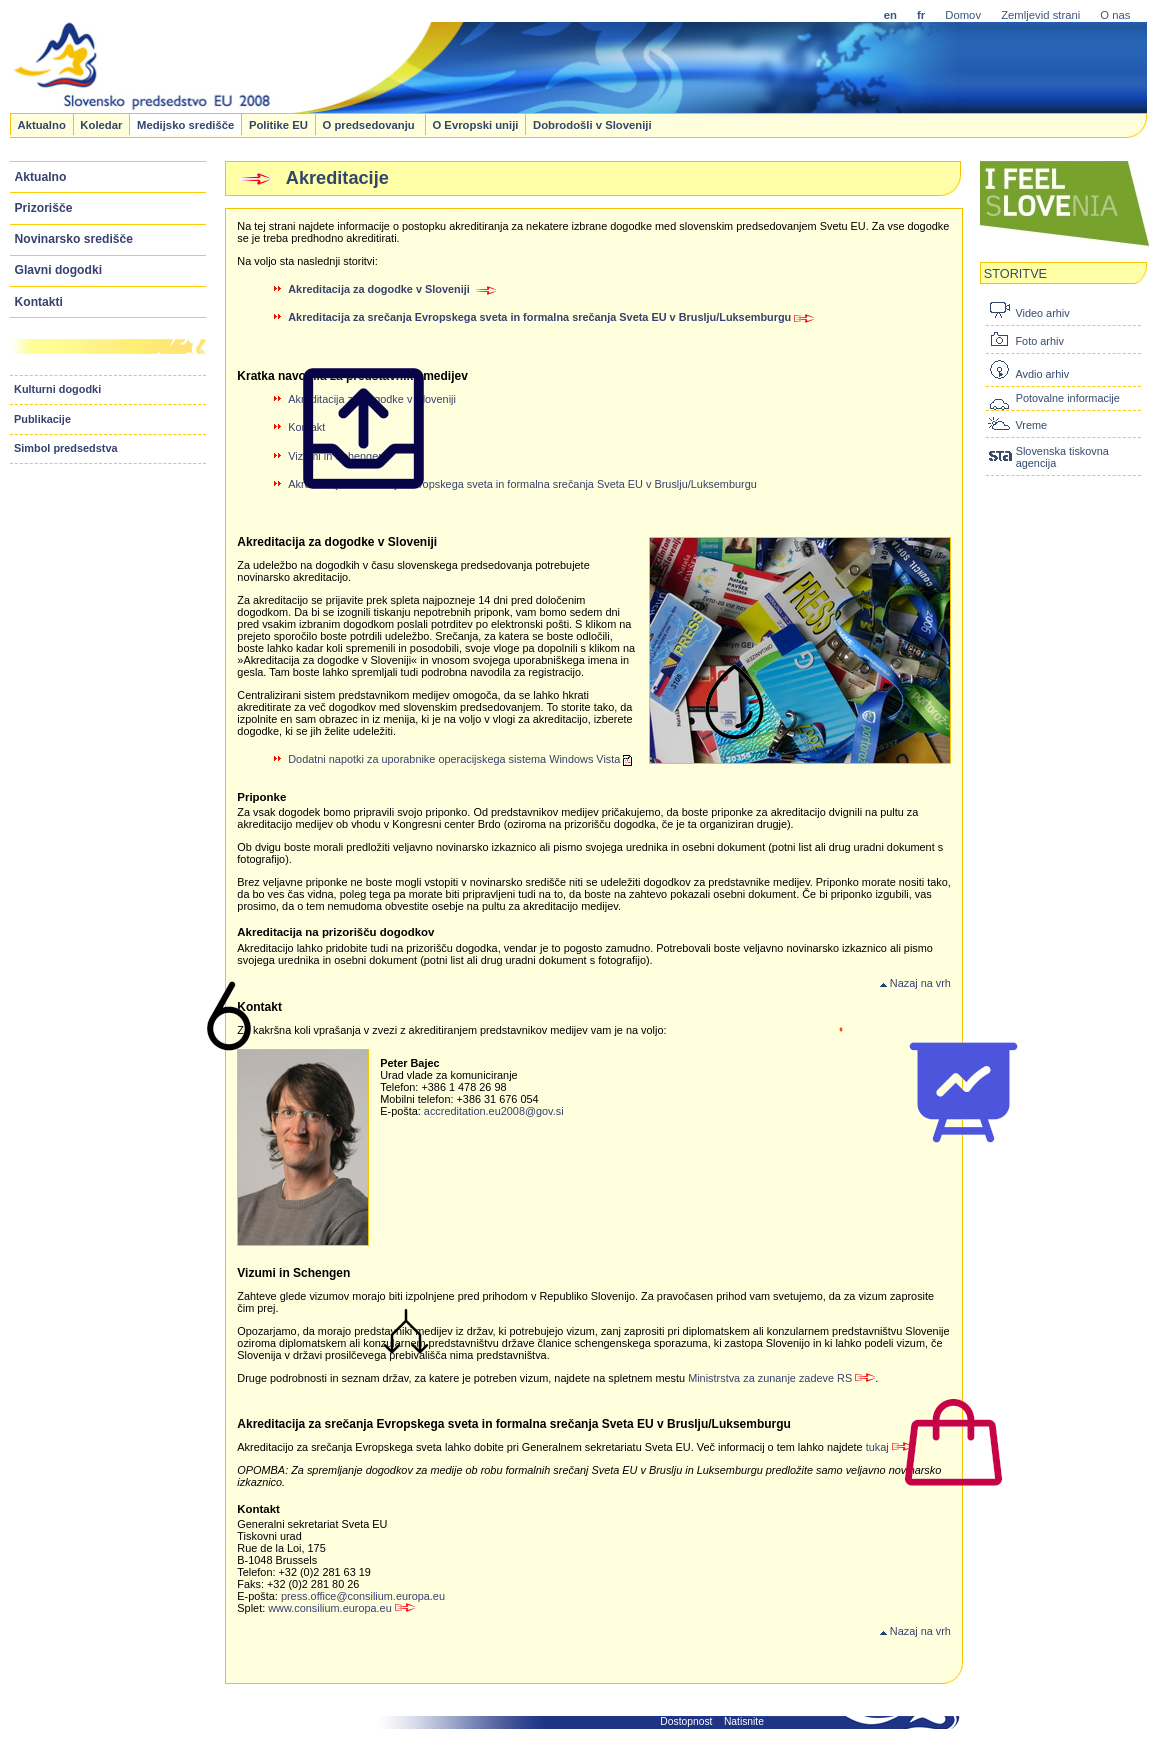 This screenshot has width=1161, height=1757. What do you see at coordinates (856, 1017) in the screenshot?
I see `indicates no cellular signal available` at bounding box center [856, 1017].